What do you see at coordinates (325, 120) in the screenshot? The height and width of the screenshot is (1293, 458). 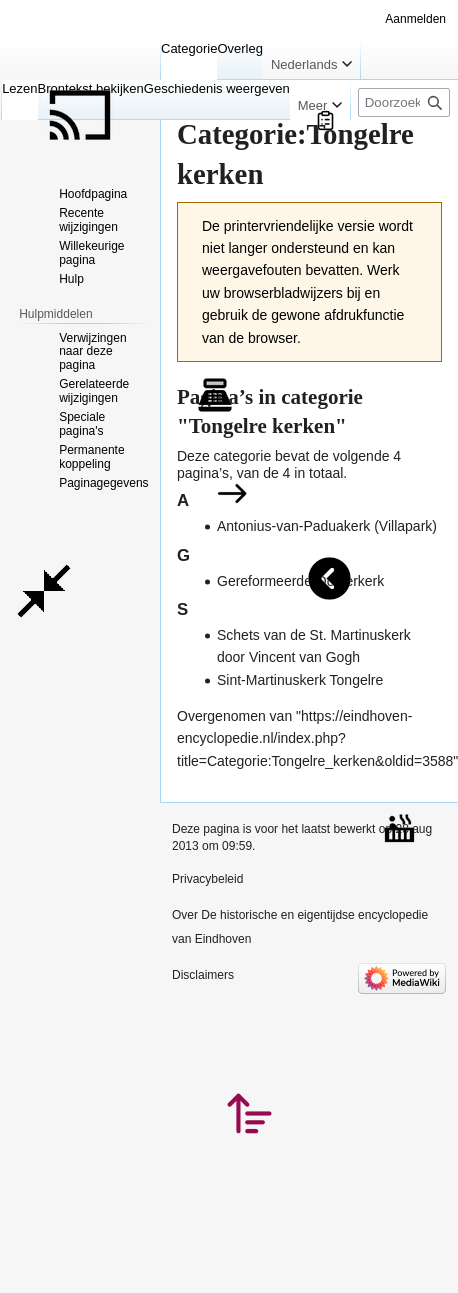 I see `view task list or checklist` at bounding box center [325, 120].